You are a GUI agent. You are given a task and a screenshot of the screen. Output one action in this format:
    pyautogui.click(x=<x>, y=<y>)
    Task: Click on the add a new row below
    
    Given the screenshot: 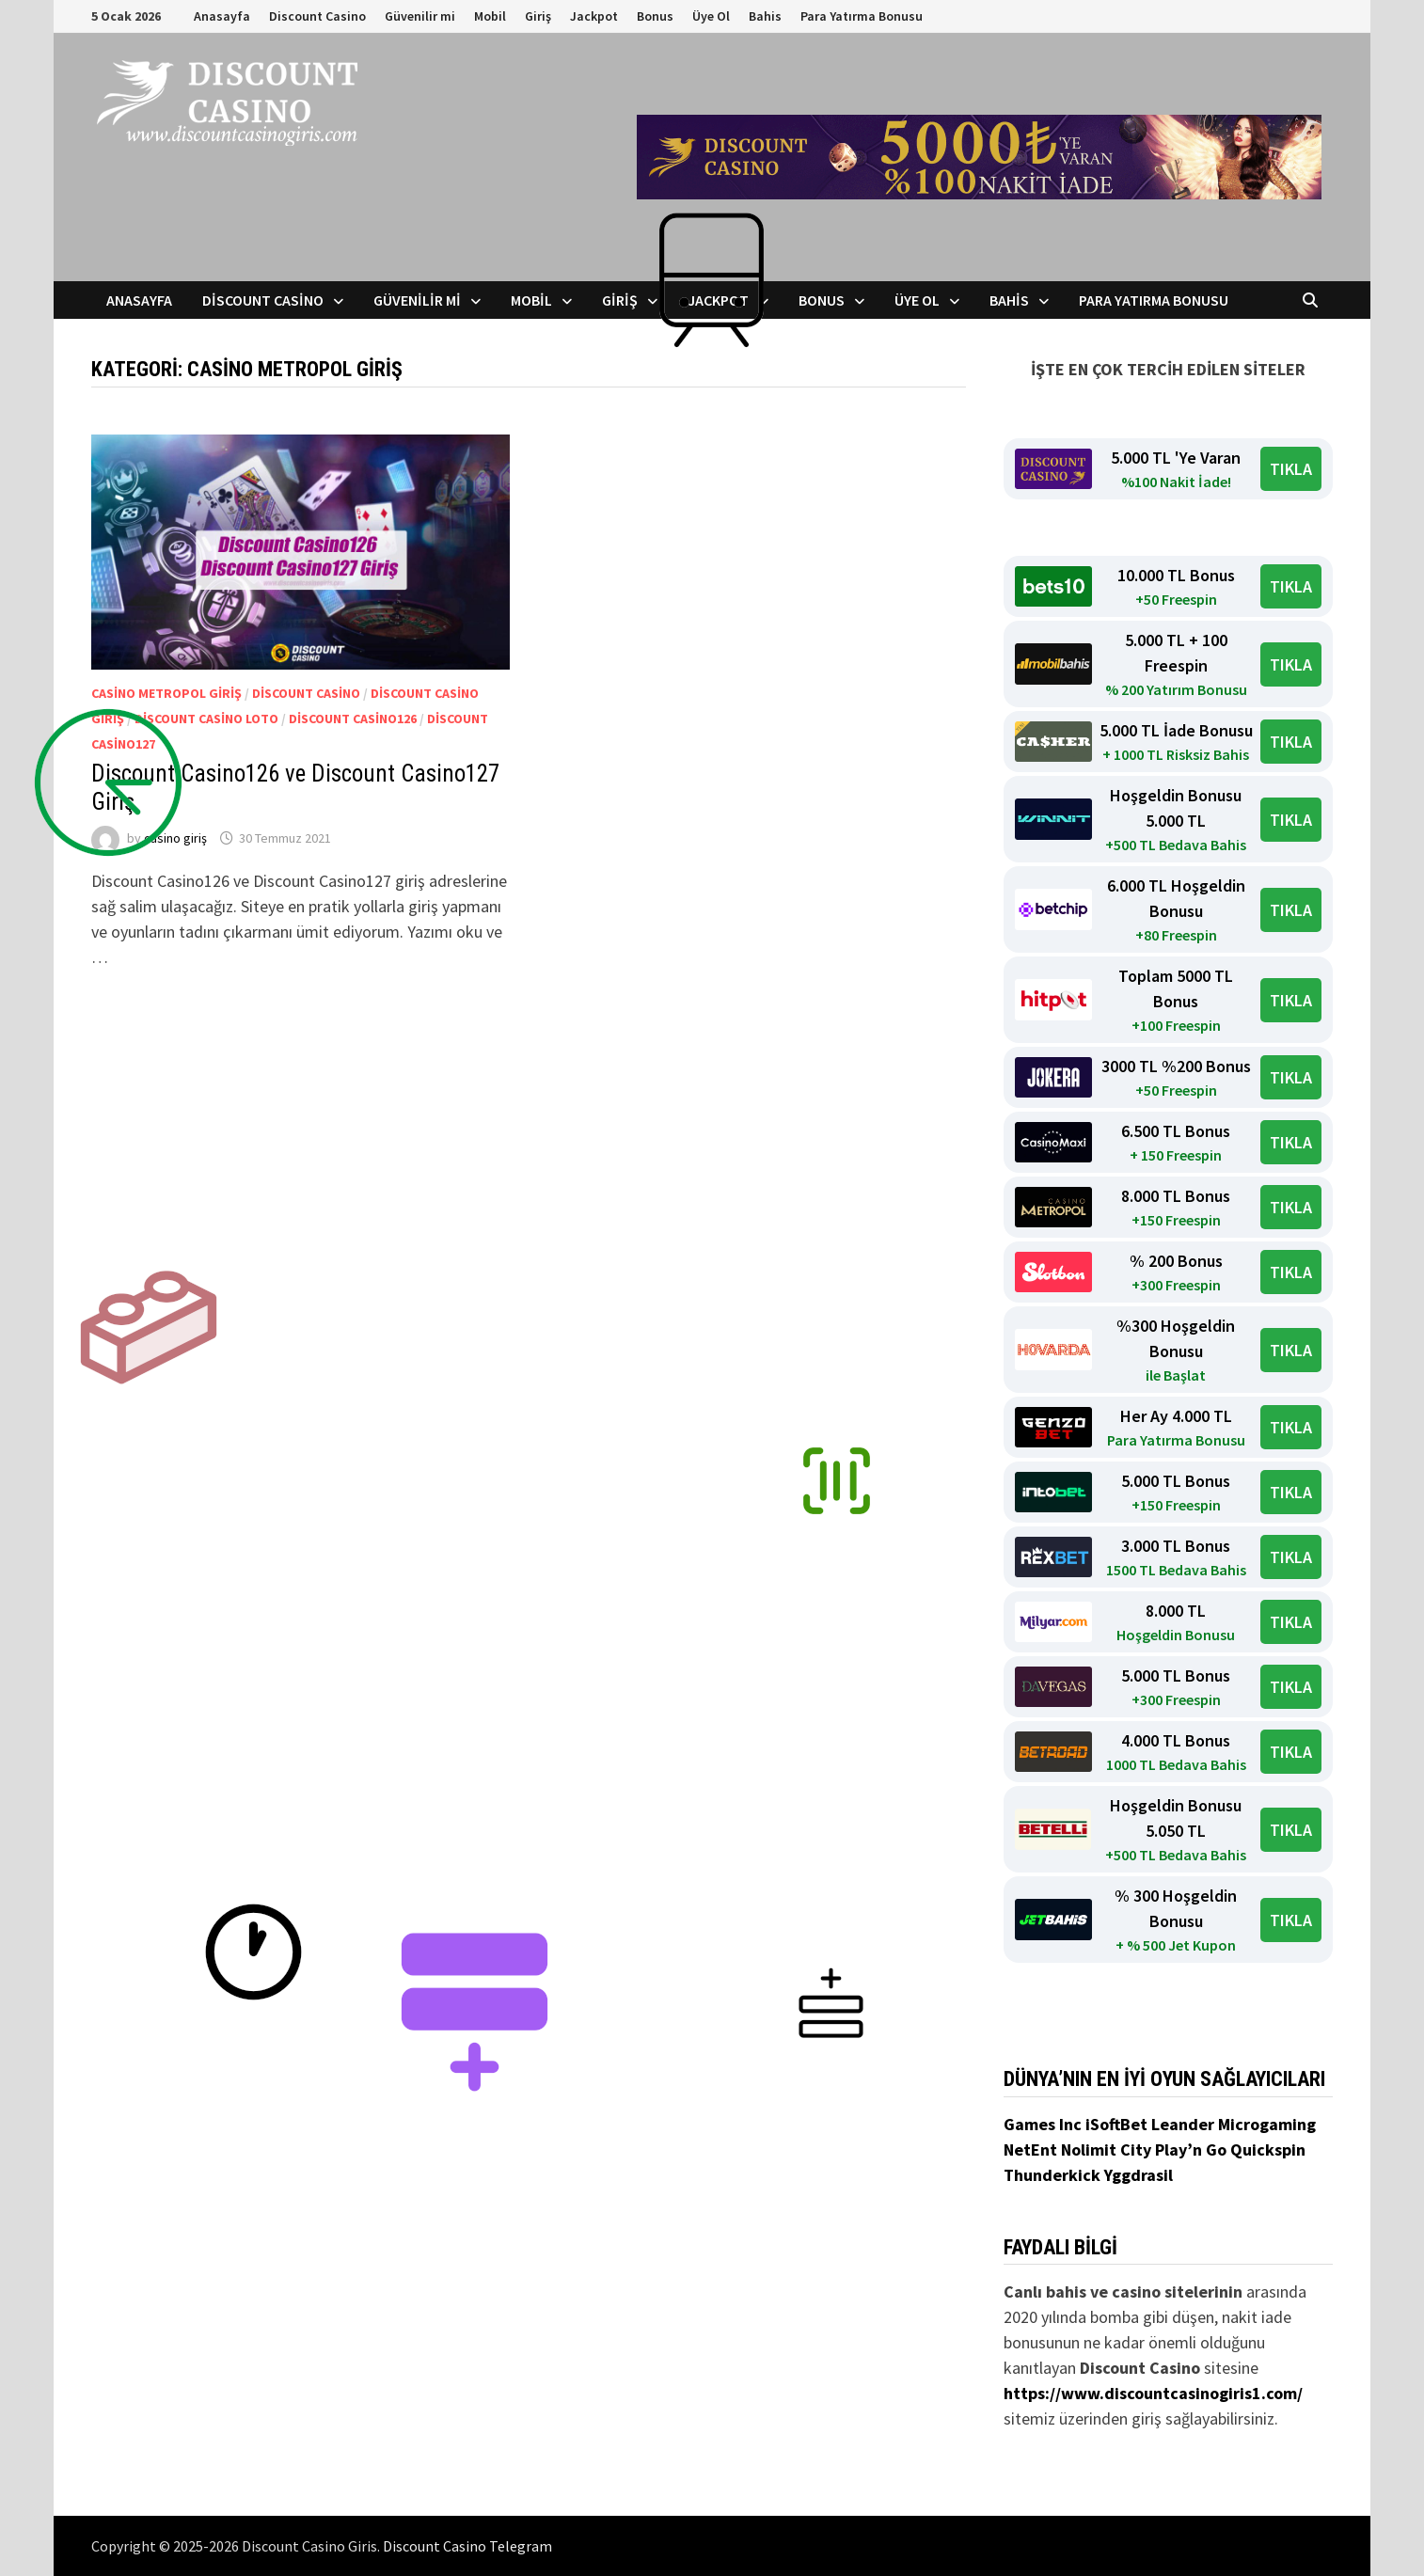 What is the action you would take?
    pyautogui.click(x=474, y=1999)
    